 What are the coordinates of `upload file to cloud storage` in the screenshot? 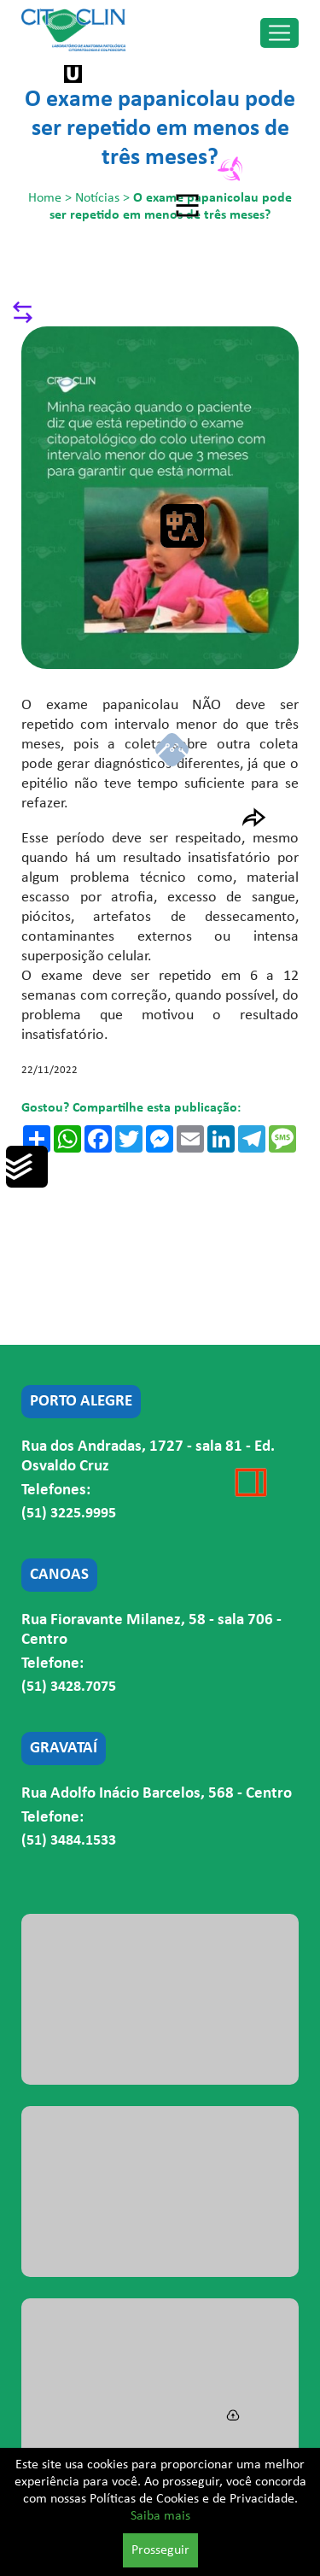 It's located at (233, 2415).